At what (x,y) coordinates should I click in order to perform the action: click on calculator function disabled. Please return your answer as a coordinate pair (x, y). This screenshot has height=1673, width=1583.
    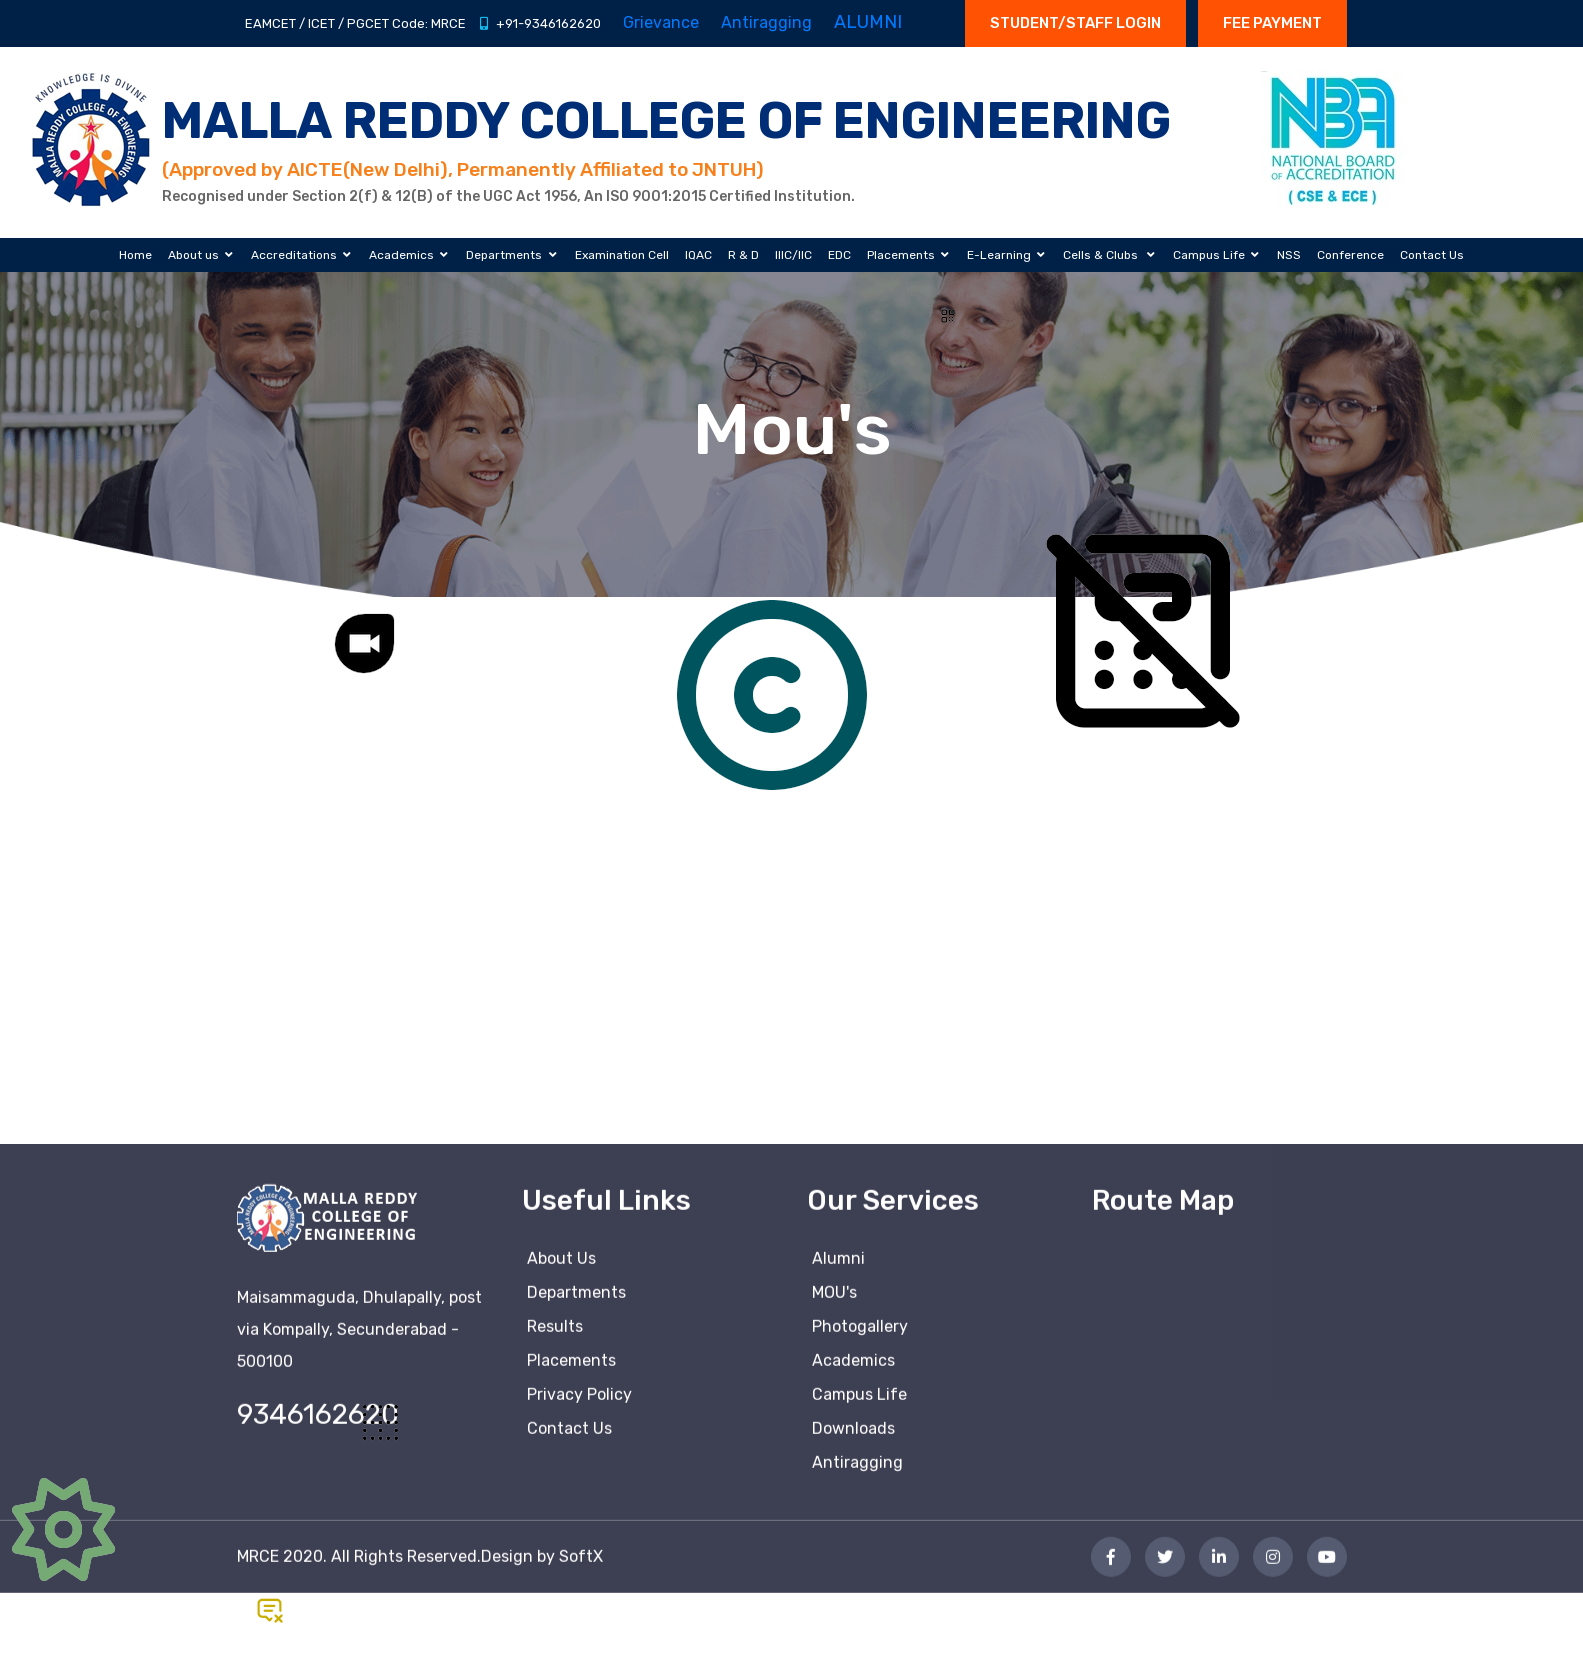
    Looking at the image, I should click on (1143, 631).